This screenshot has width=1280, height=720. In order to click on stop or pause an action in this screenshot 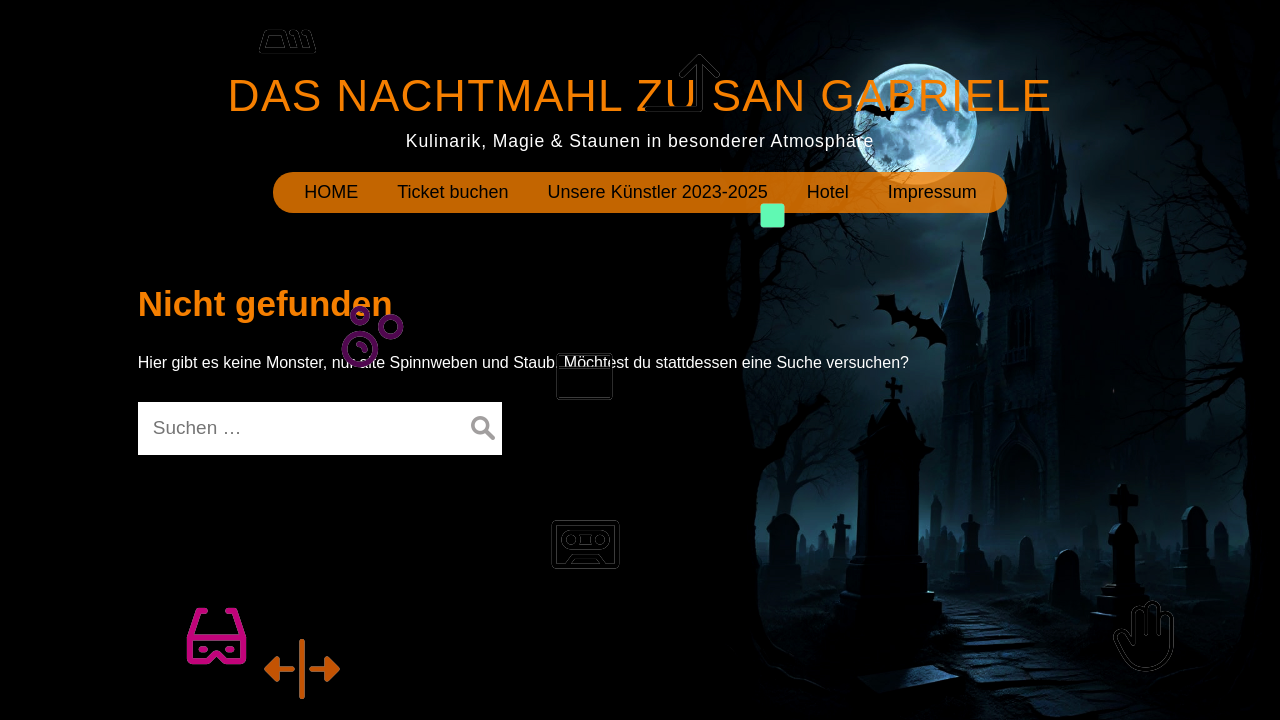, I will do `click(1146, 636)`.